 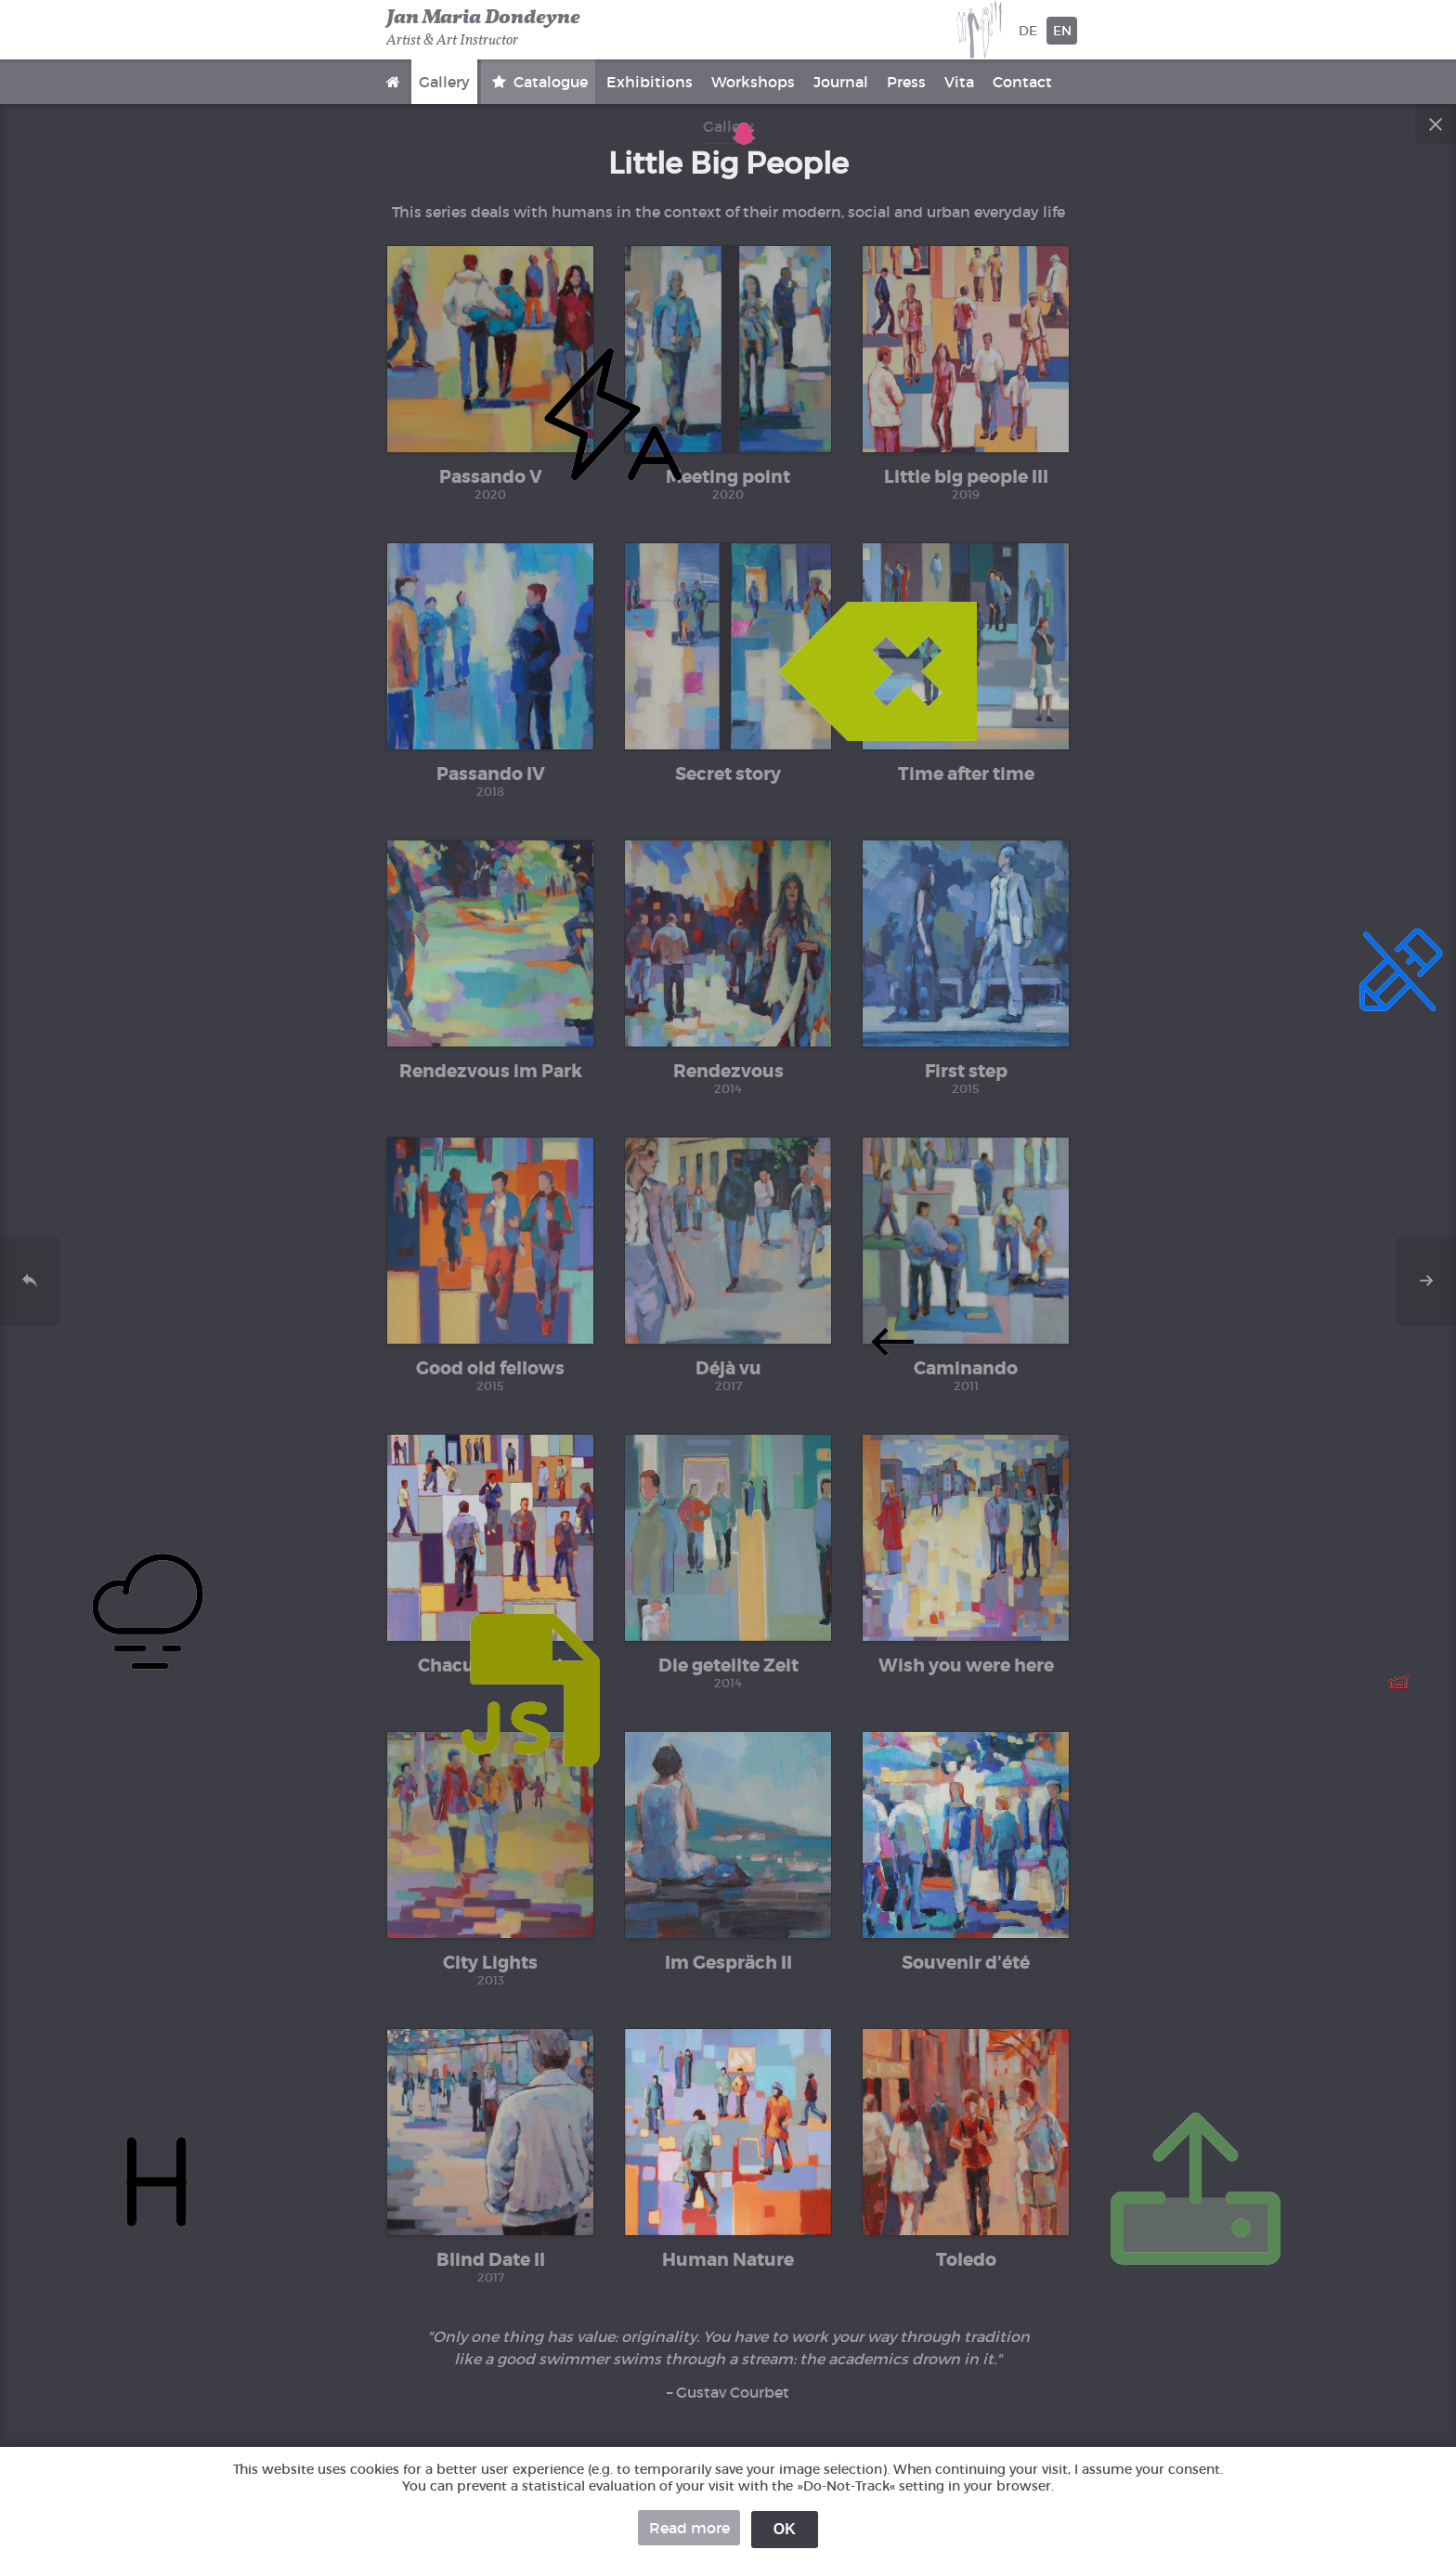 I want to click on editing is disabled or unavailable, so click(x=1399, y=971).